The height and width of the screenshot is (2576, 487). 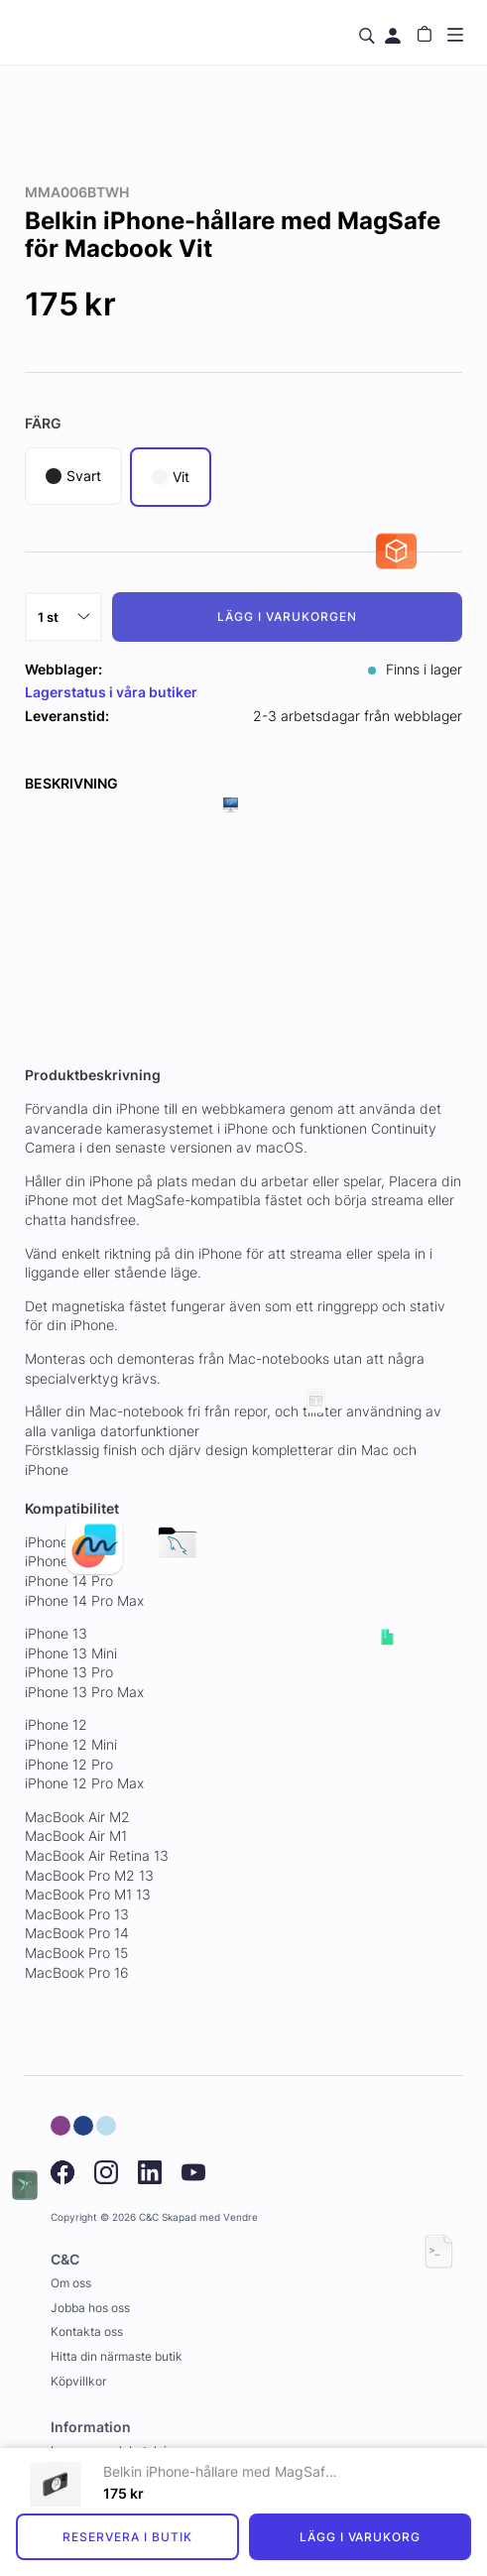 I want to click on open freeform app for collaborative whiteboarding, so click(x=94, y=1545).